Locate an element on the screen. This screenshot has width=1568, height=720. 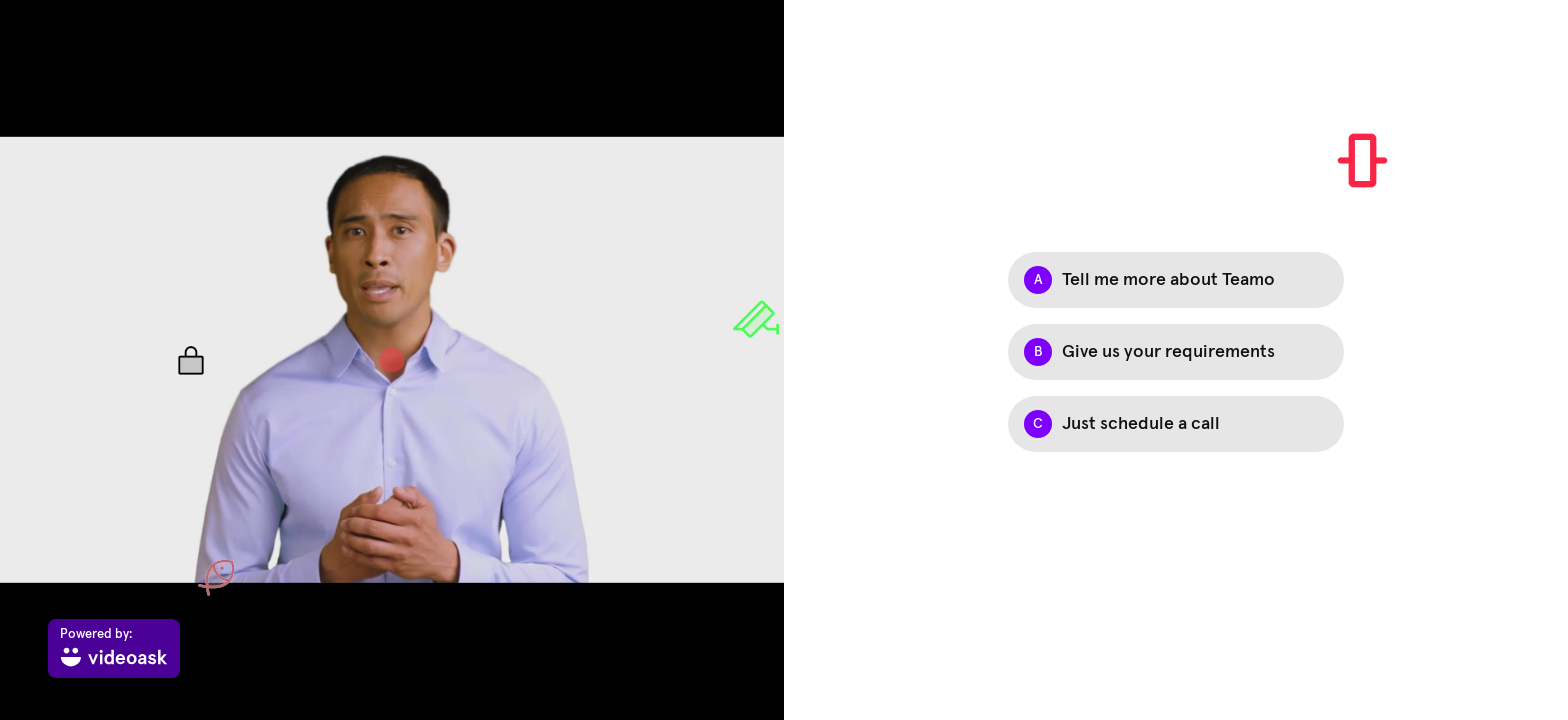
center align object vertically is located at coordinates (1362, 160).